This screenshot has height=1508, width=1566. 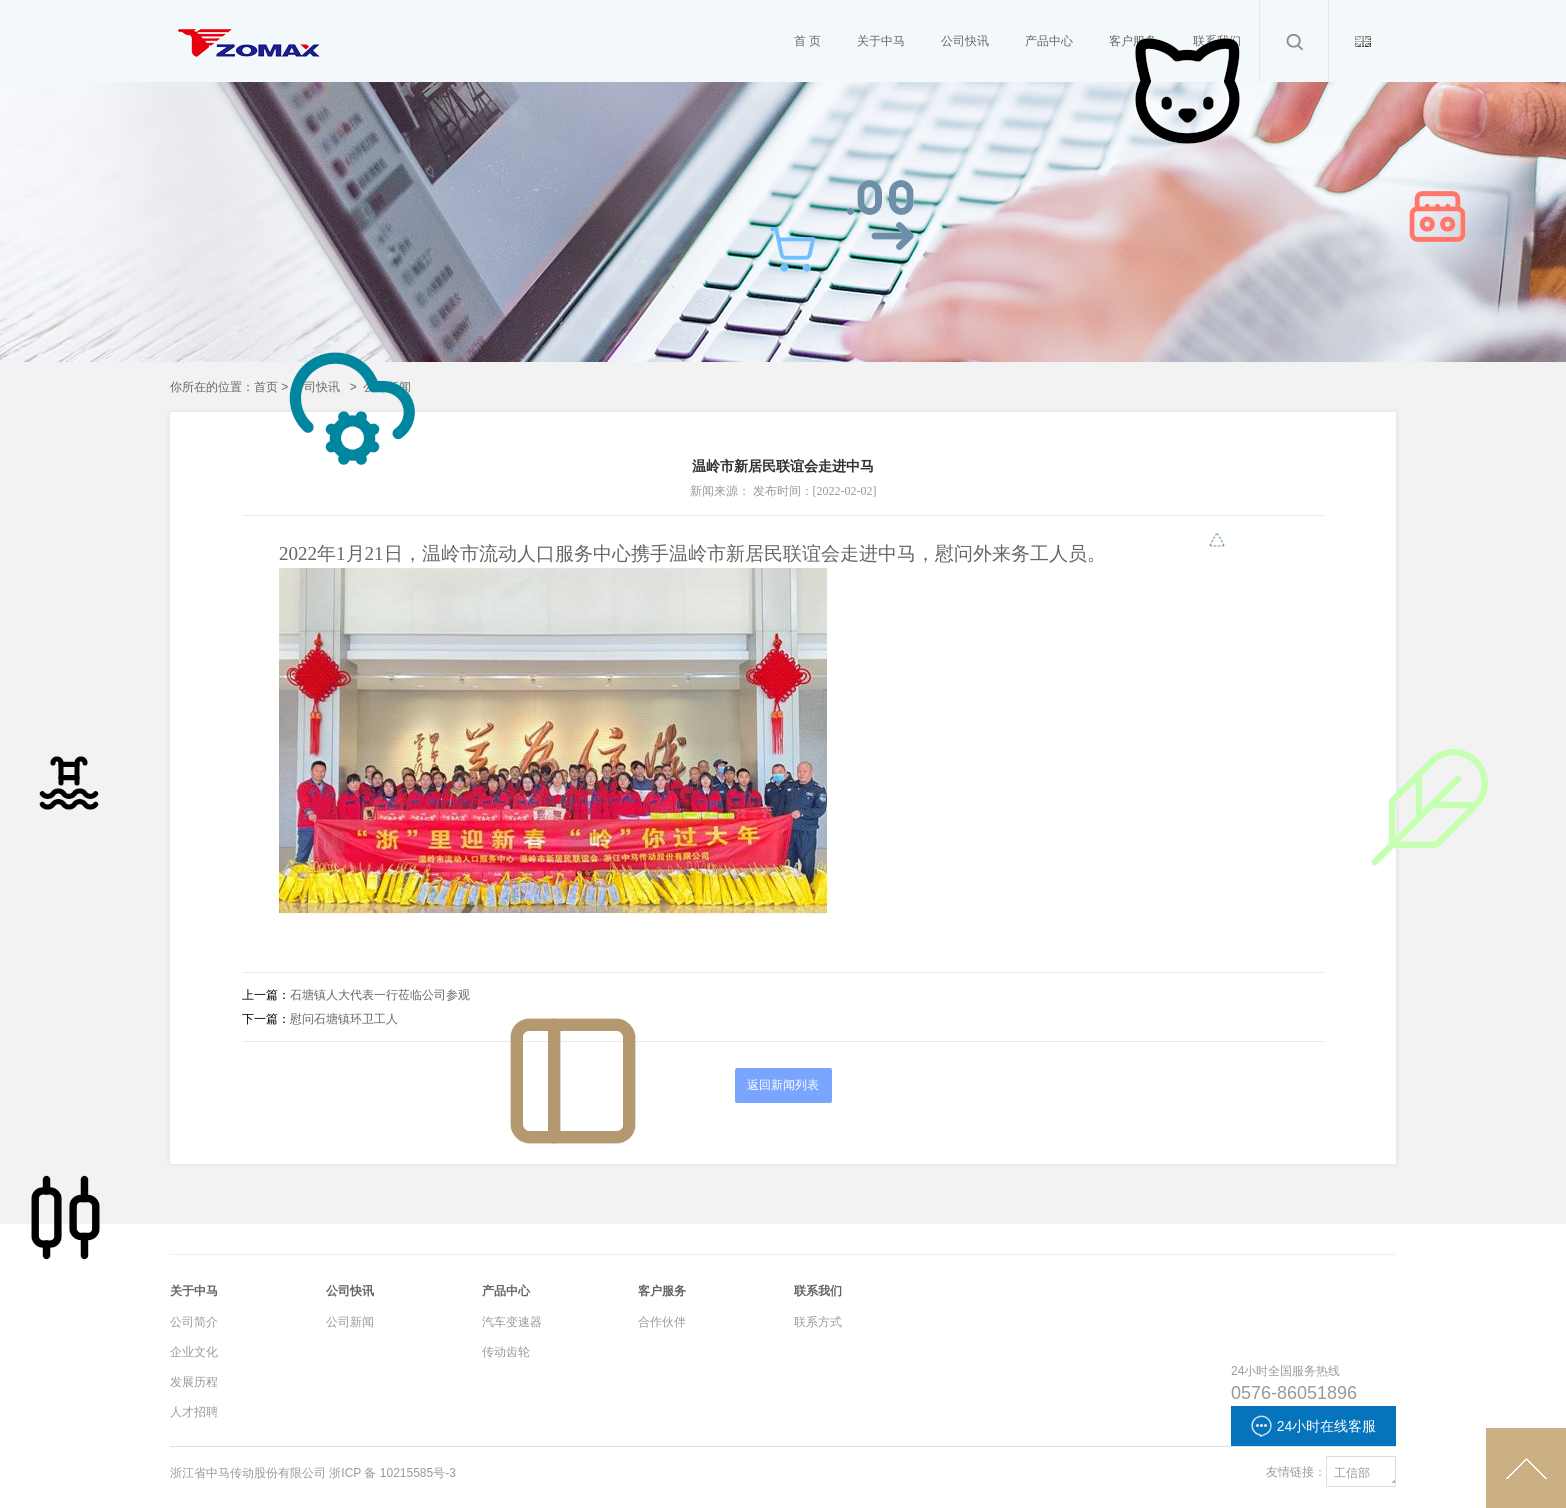 I want to click on access cloud service settings, so click(x=352, y=409).